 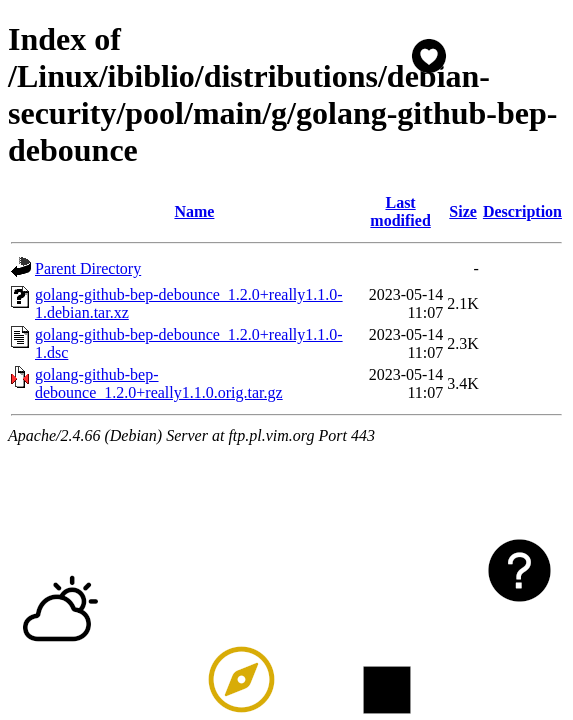 I want to click on add to favorites, so click(x=429, y=56).